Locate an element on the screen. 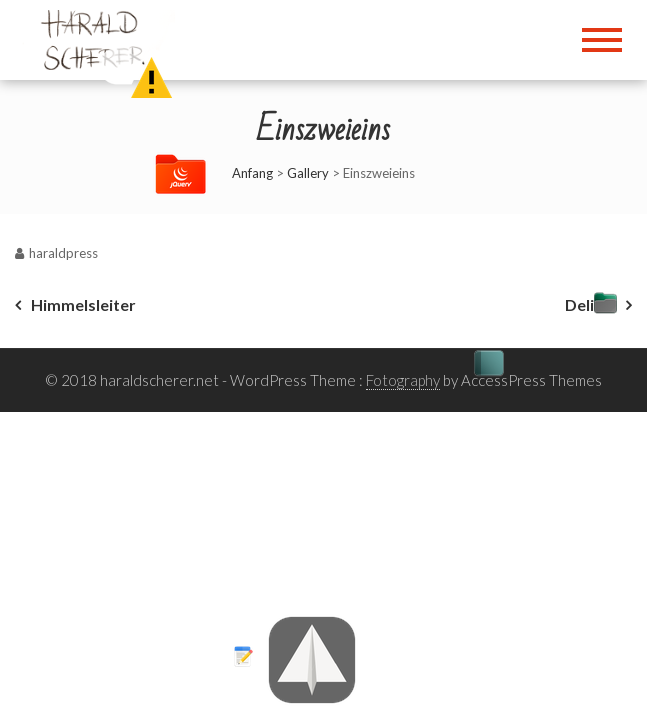 This screenshot has height=720, width=647. onedrive sync warning or issue detected is located at coordinates (135, 61).